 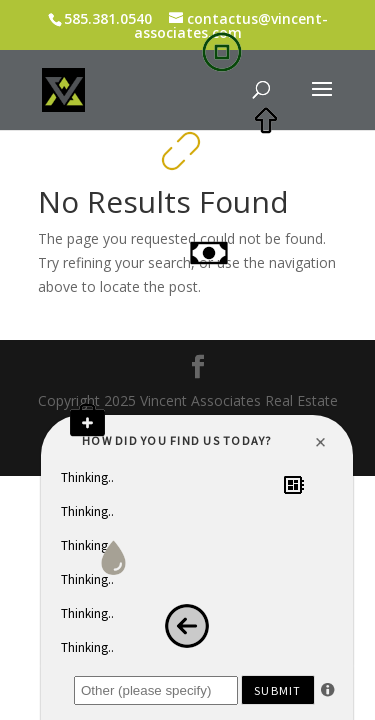 What do you see at coordinates (294, 485) in the screenshot?
I see `access developer or hardware settings` at bounding box center [294, 485].